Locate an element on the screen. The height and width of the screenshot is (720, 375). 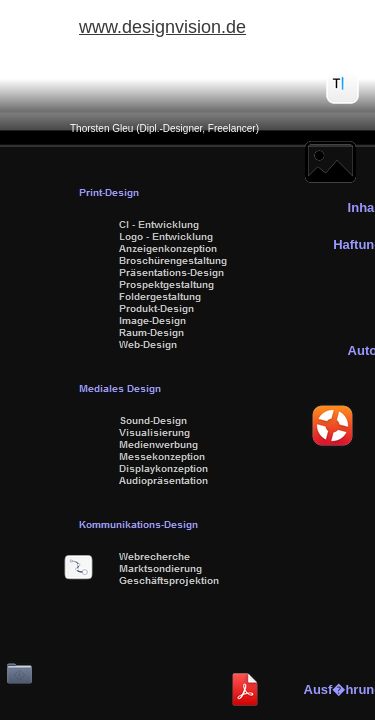
access public or shared files folder is located at coordinates (19, 673).